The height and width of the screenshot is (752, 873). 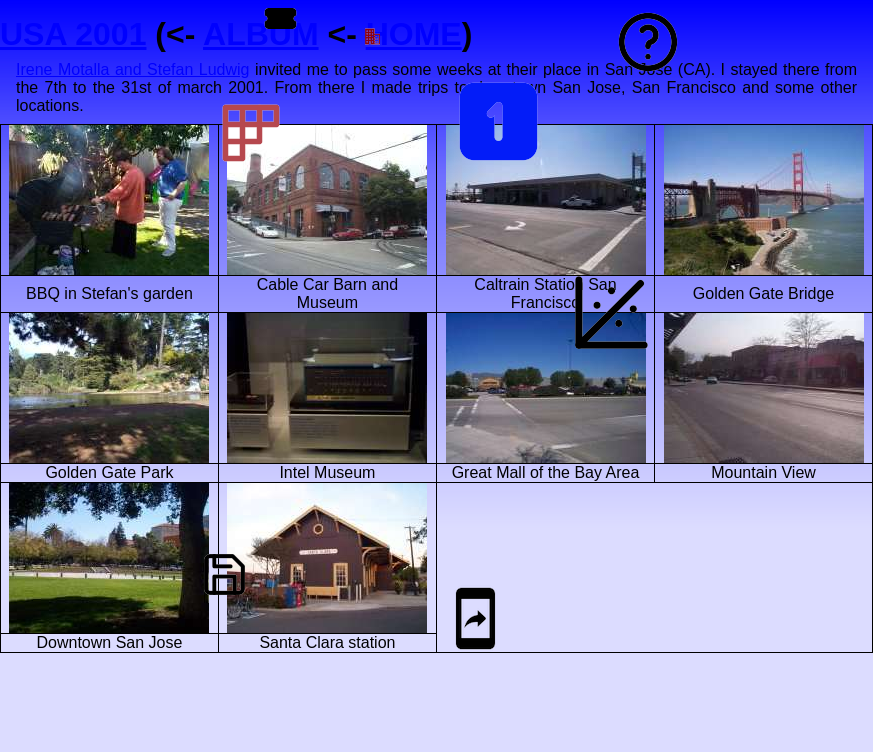 What do you see at coordinates (372, 36) in the screenshot?
I see `view business or company information` at bounding box center [372, 36].